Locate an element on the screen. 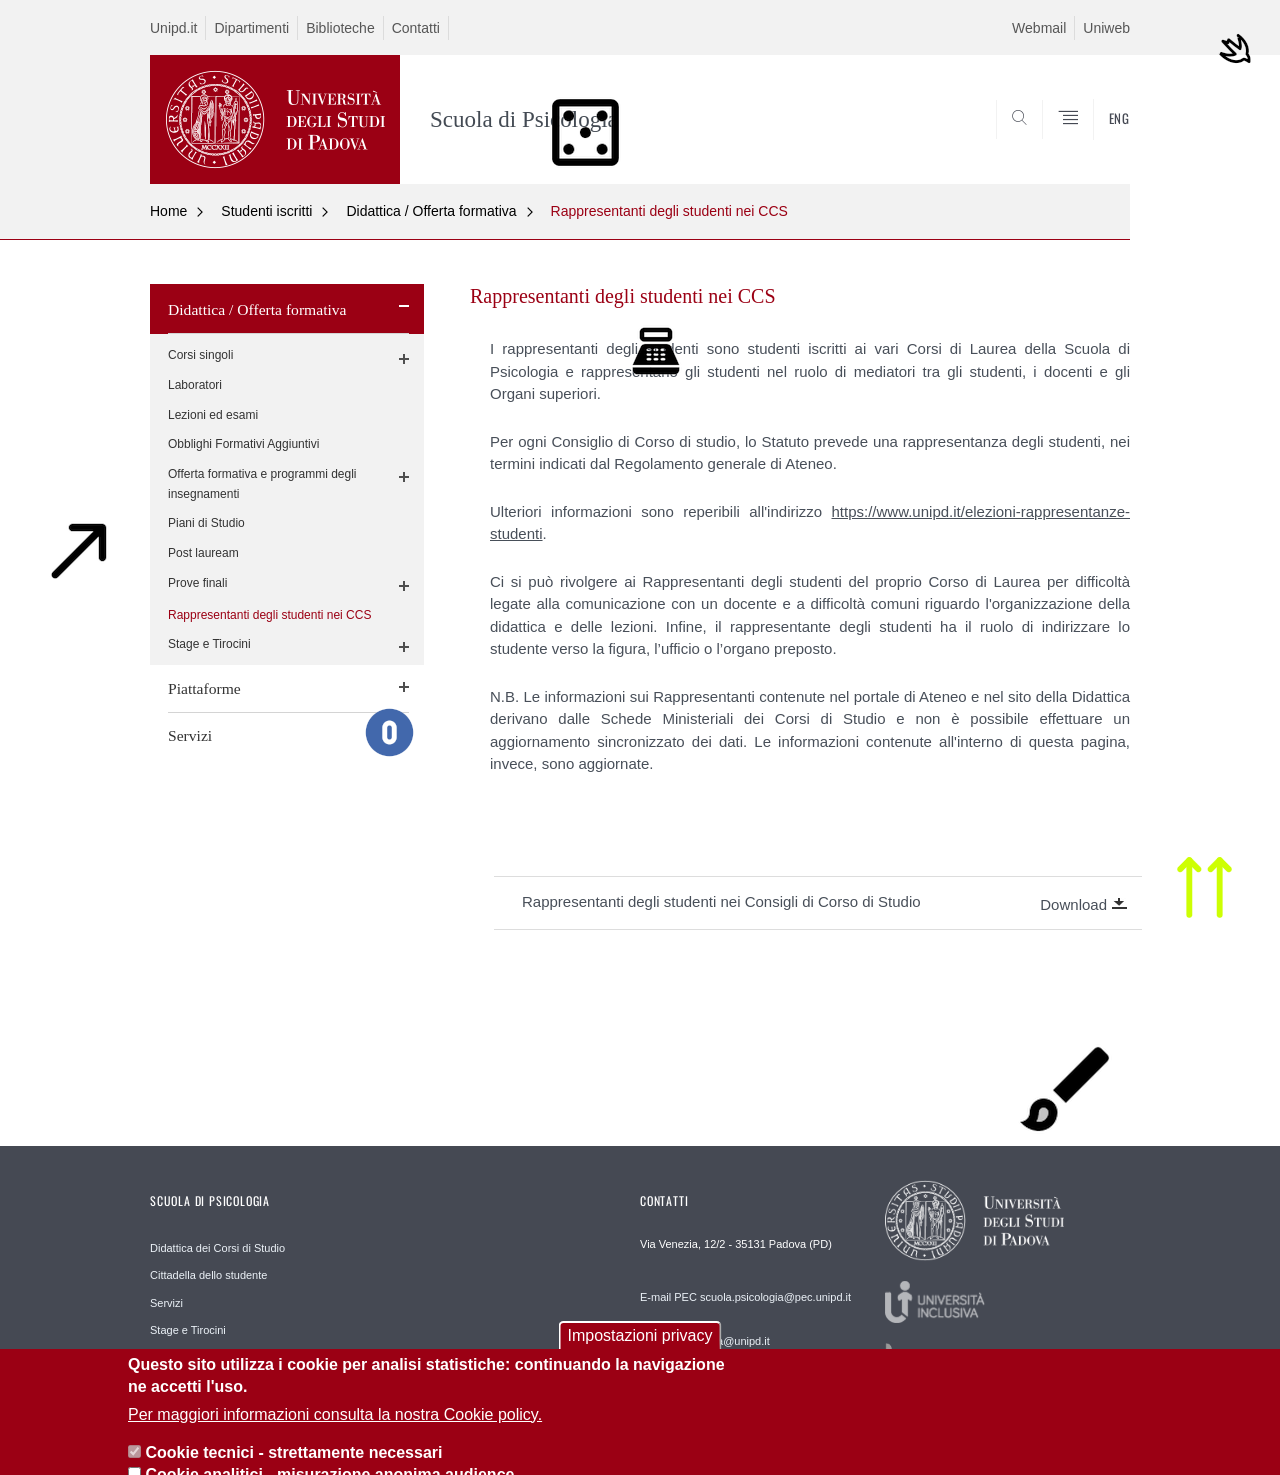 The image size is (1280, 1475). access drawing or painting tools is located at coordinates (1067, 1089).